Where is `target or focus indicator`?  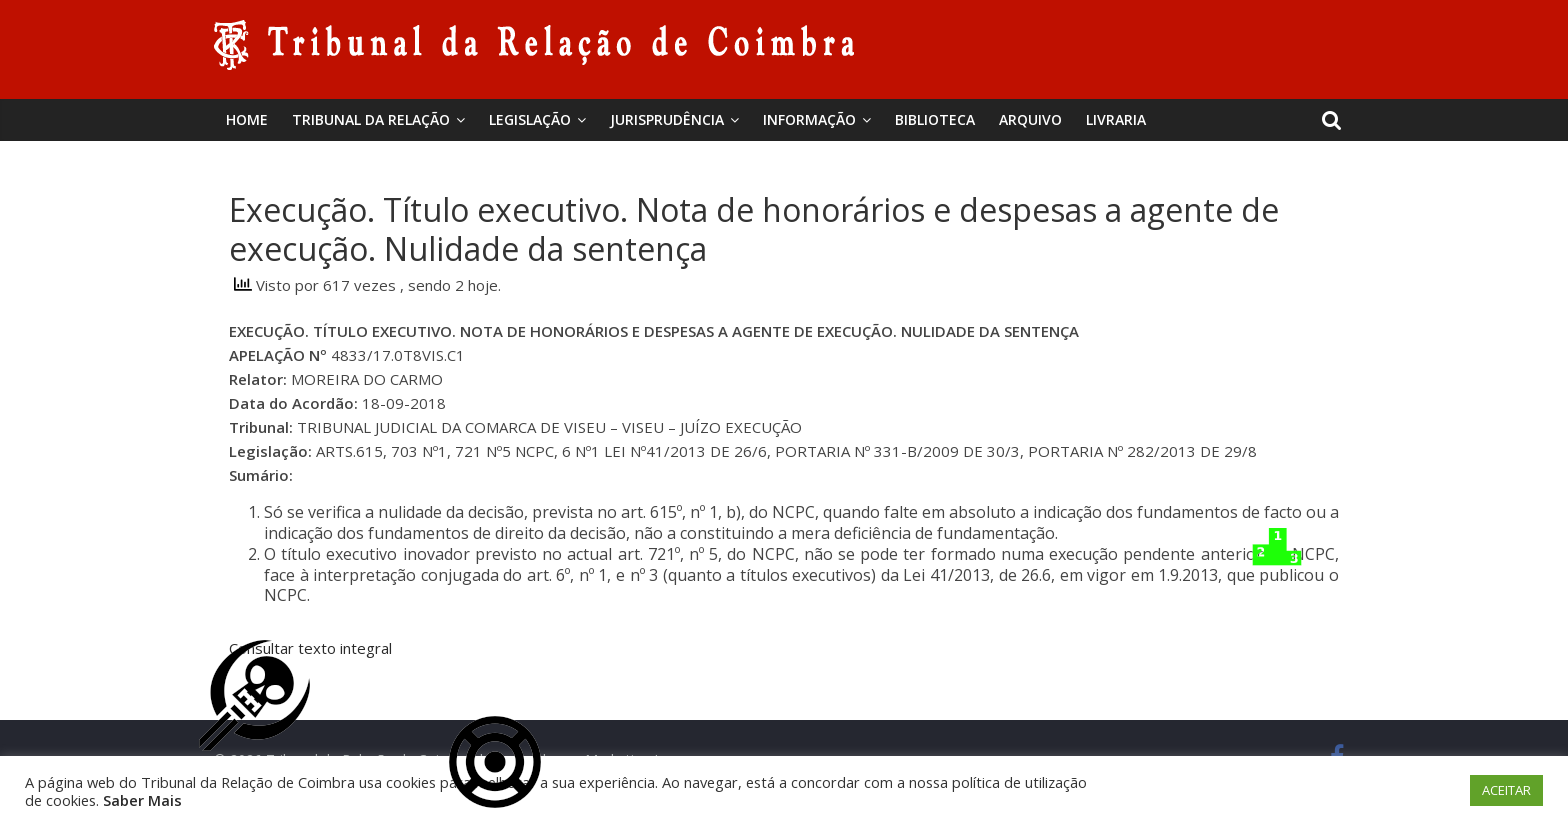 target or focus indicator is located at coordinates (495, 762).